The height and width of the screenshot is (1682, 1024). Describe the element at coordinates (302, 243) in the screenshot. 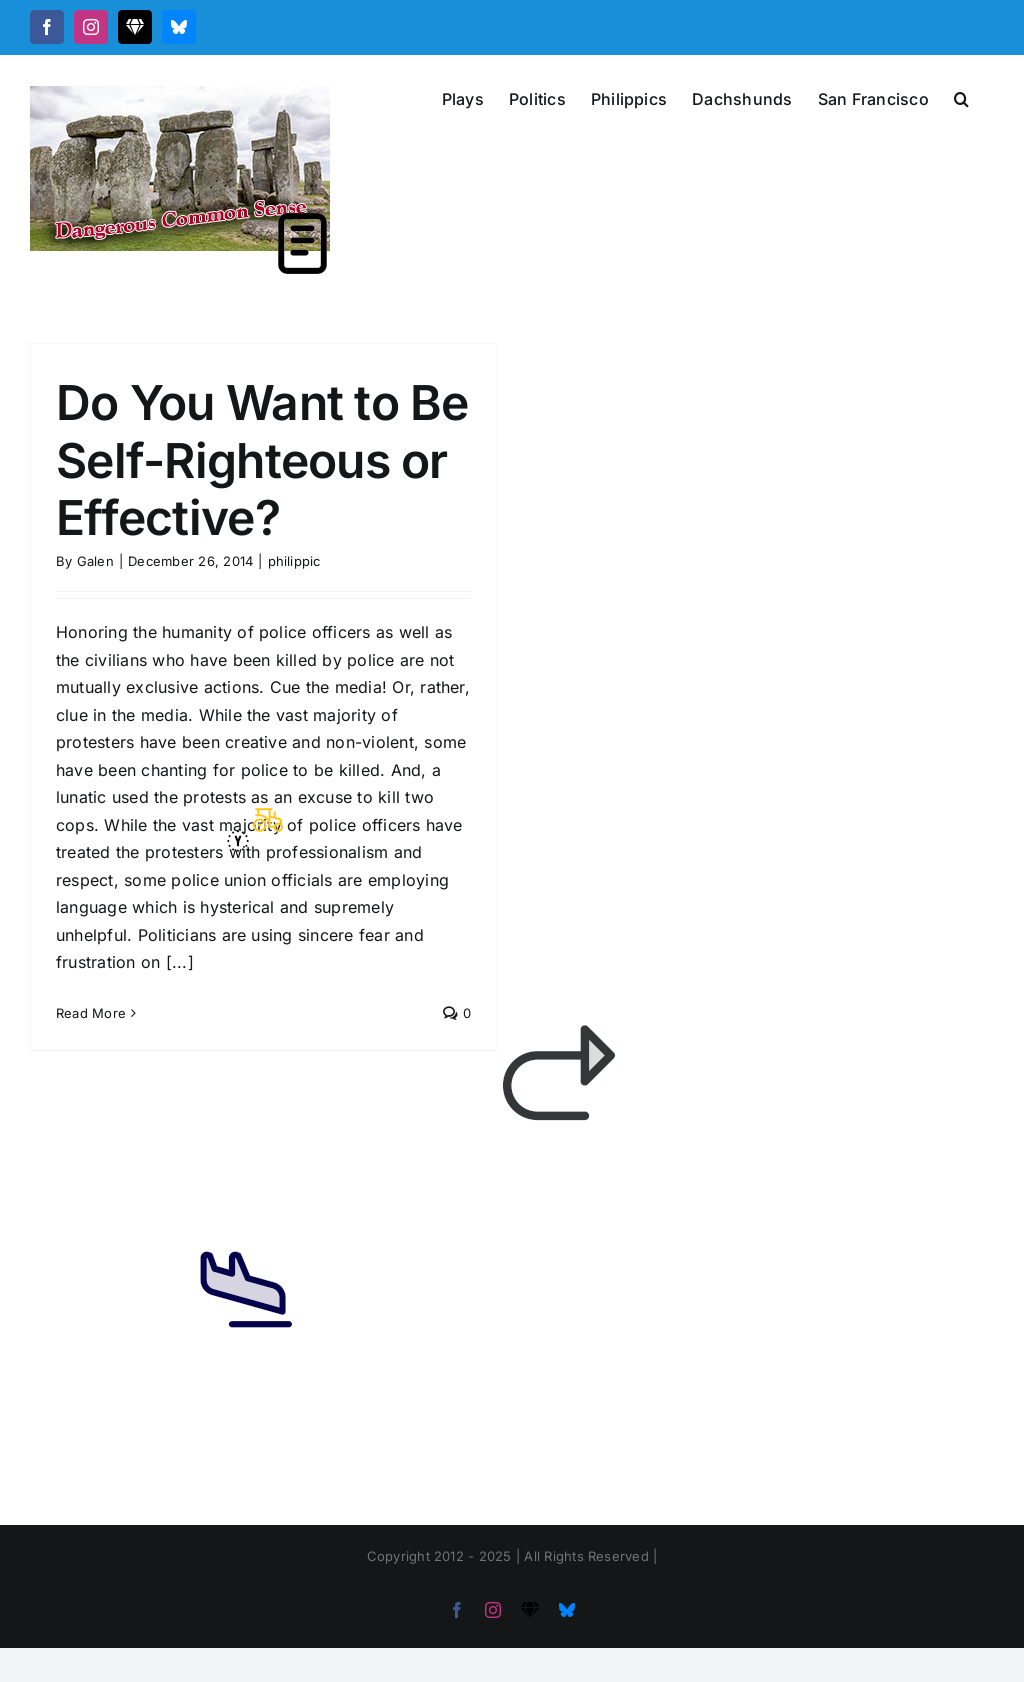

I see `view your notes` at that location.